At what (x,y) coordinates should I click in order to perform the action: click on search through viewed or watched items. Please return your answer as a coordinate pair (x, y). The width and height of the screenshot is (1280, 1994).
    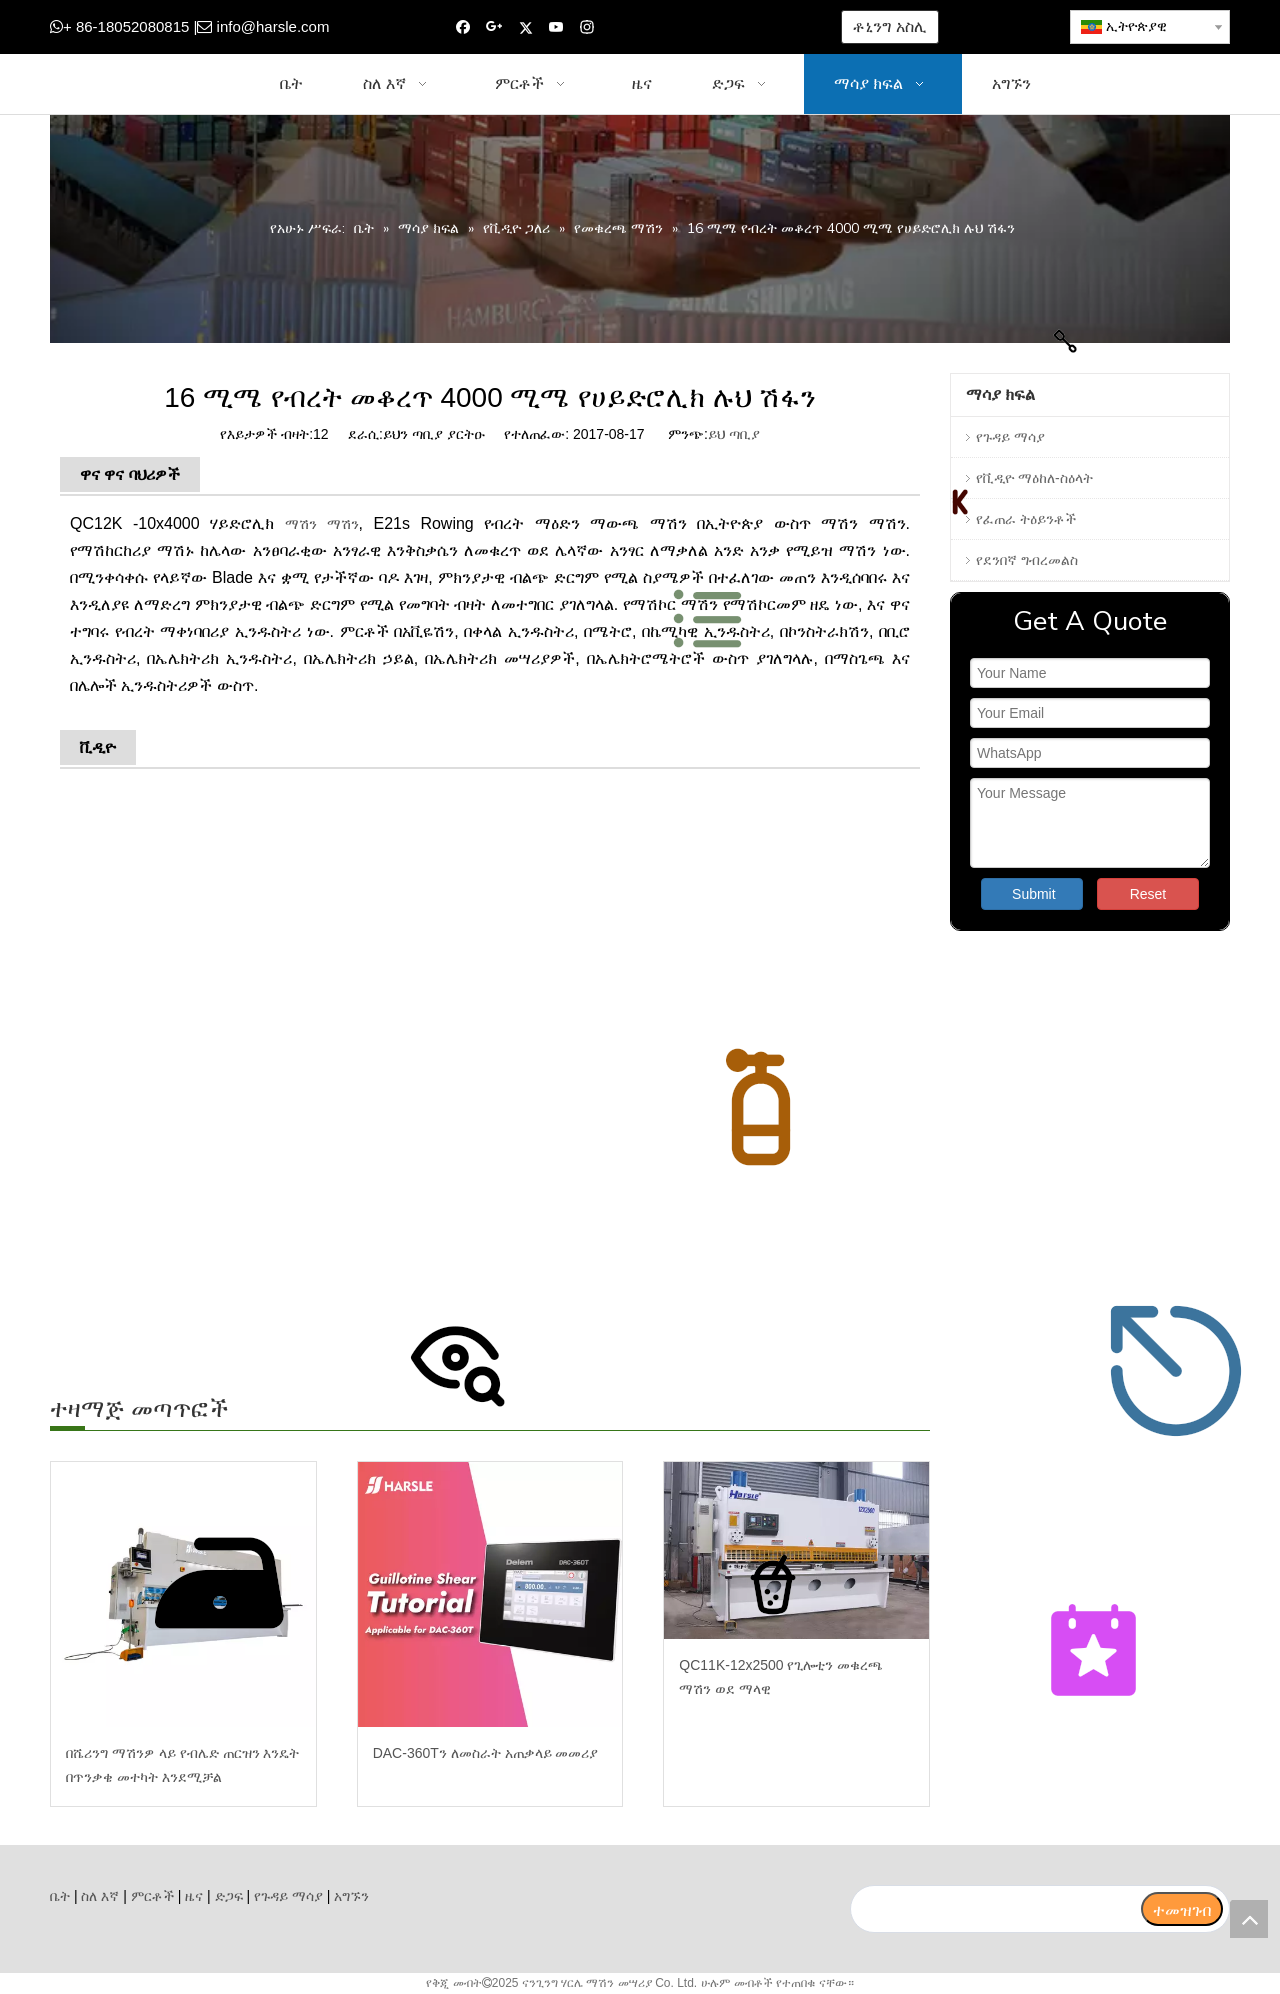
    Looking at the image, I should click on (455, 1357).